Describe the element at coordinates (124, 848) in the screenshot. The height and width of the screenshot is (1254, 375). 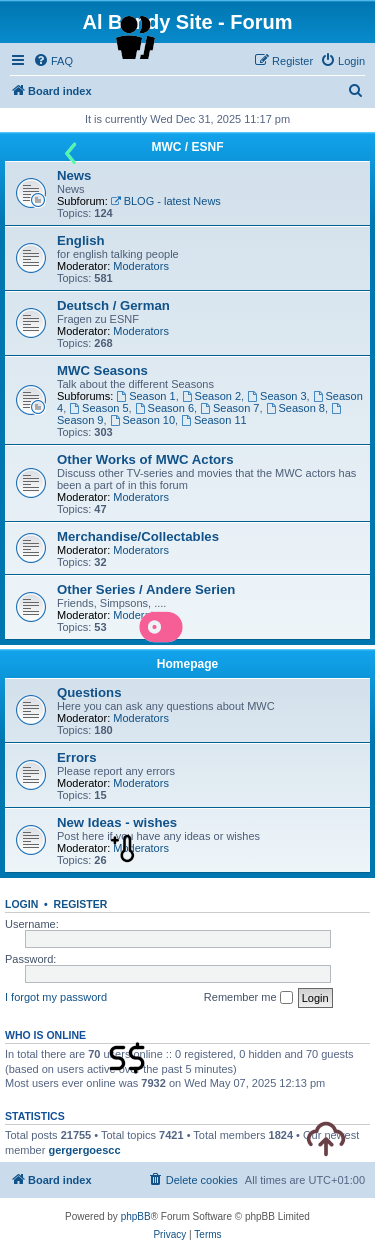
I see `increase temperature setting` at that location.